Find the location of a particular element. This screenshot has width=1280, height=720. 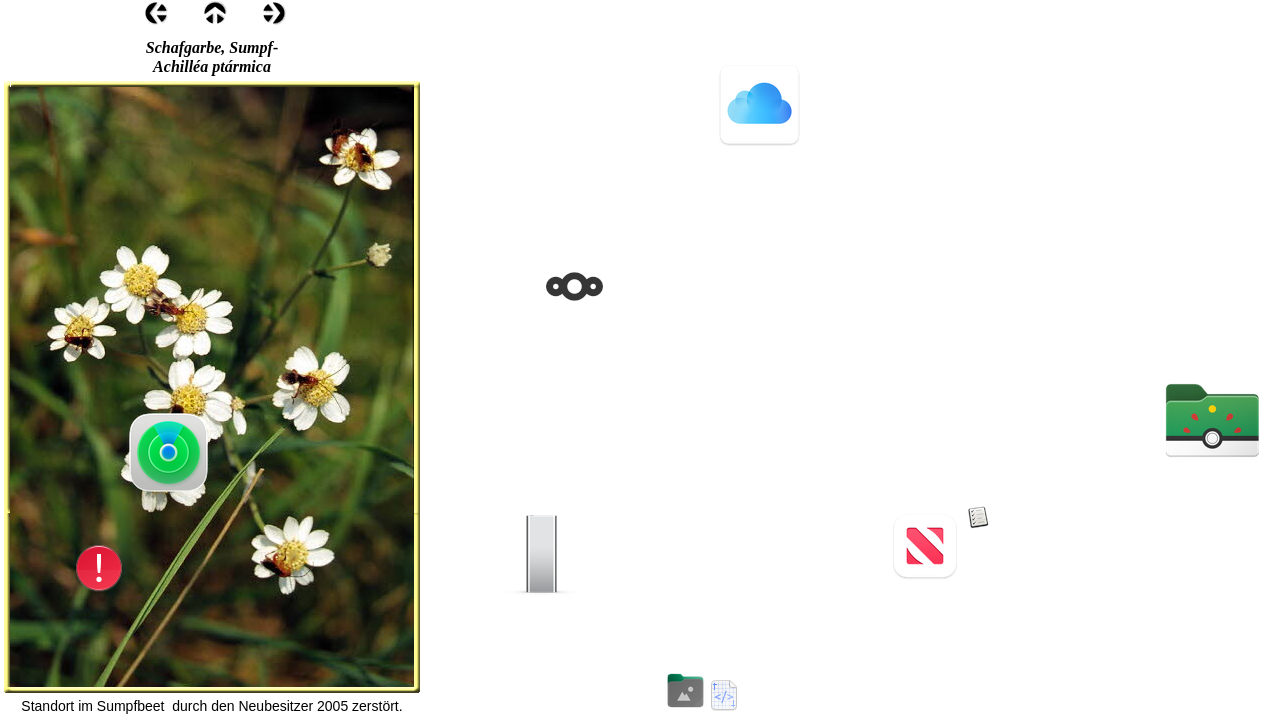

open your pictures folder is located at coordinates (685, 690).